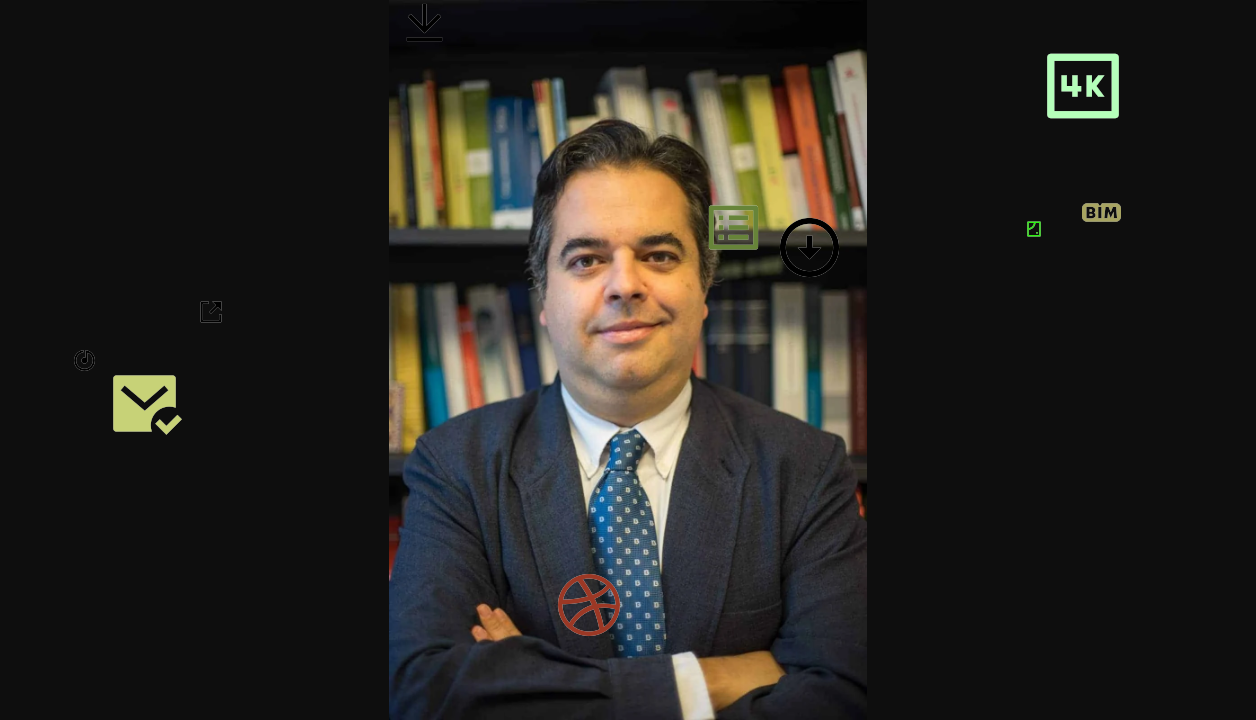  I want to click on open the BIM store app, so click(1101, 212).